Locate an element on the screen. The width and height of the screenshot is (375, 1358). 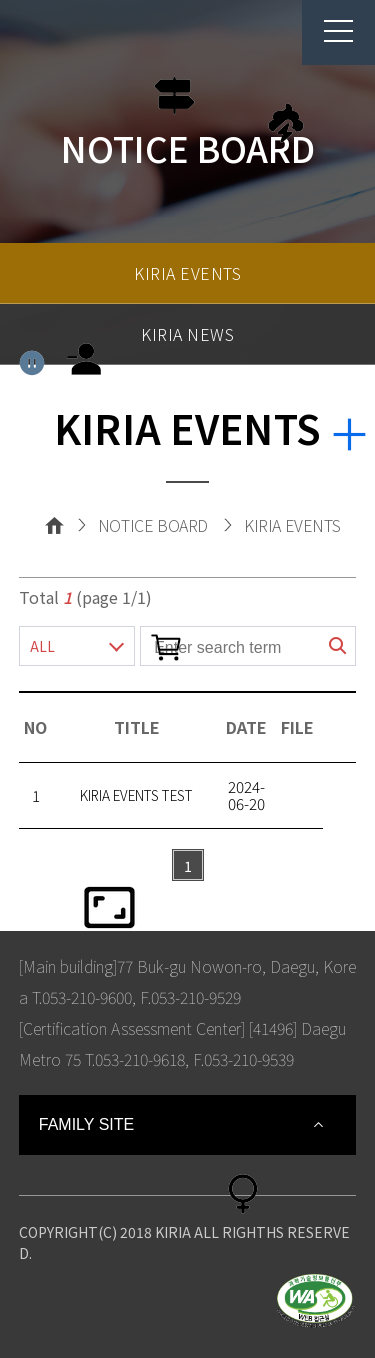
pause media playback is located at coordinates (32, 363).